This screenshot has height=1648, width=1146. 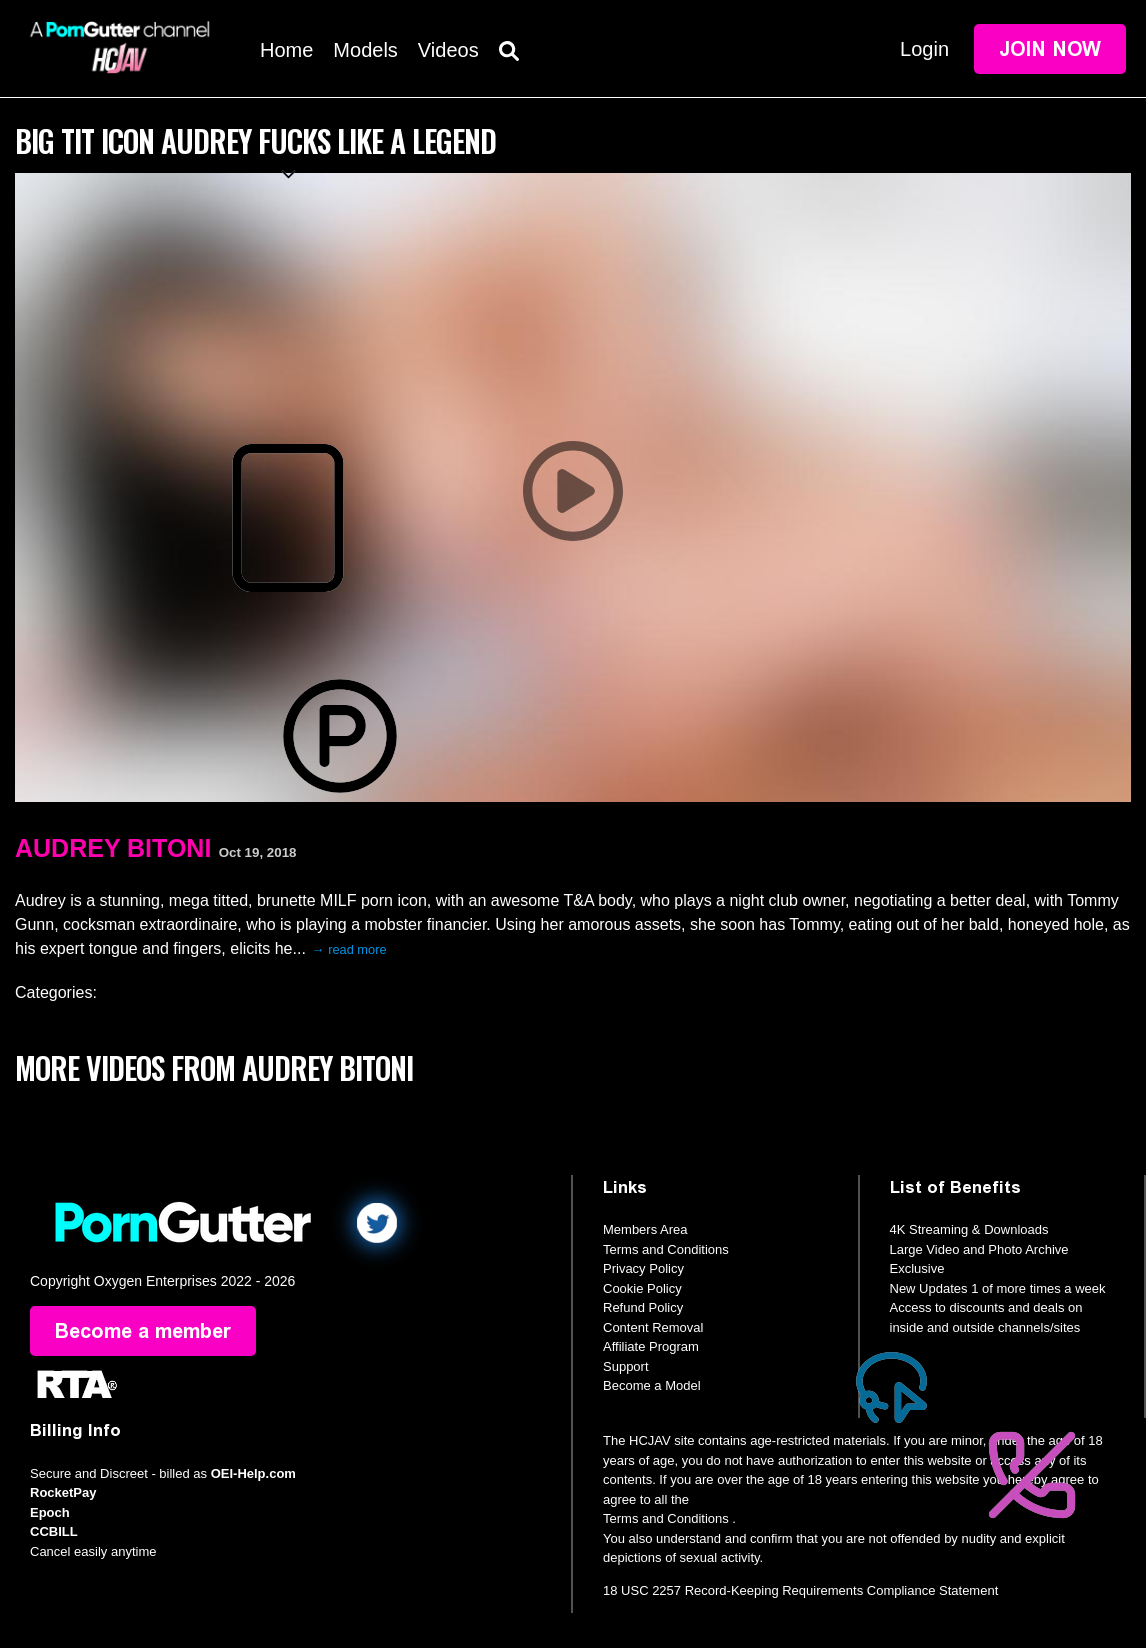 What do you see at coordinates (288, 518) in the screenshot?
I see `switch to tablet view` at bounding box center [288, 518].